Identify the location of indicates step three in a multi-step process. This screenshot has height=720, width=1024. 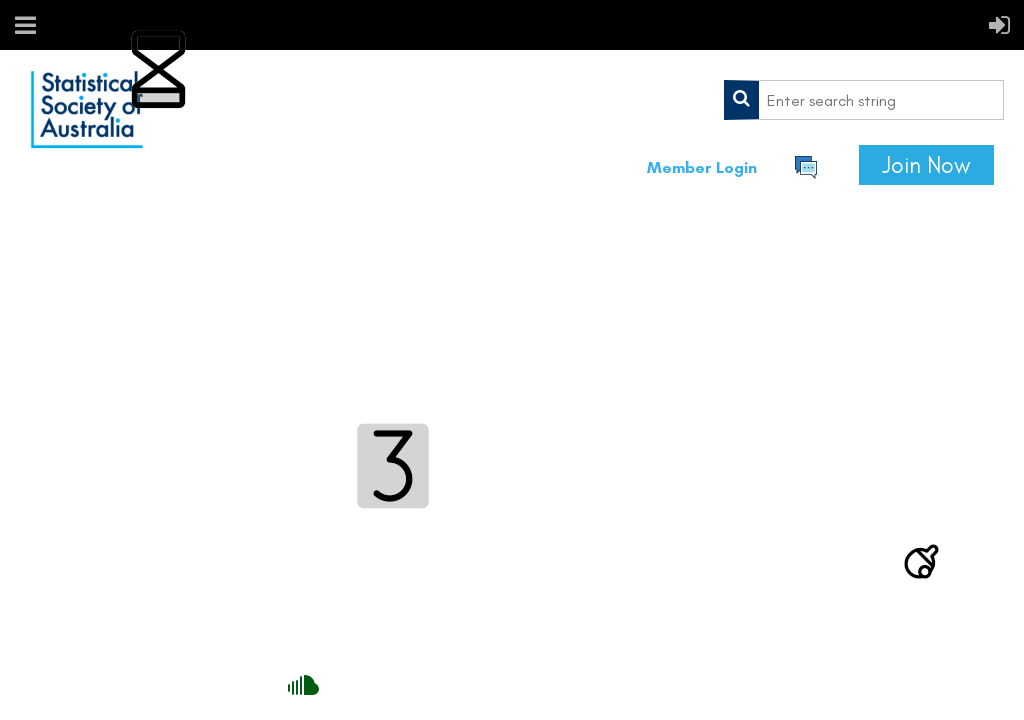
(393, 466).